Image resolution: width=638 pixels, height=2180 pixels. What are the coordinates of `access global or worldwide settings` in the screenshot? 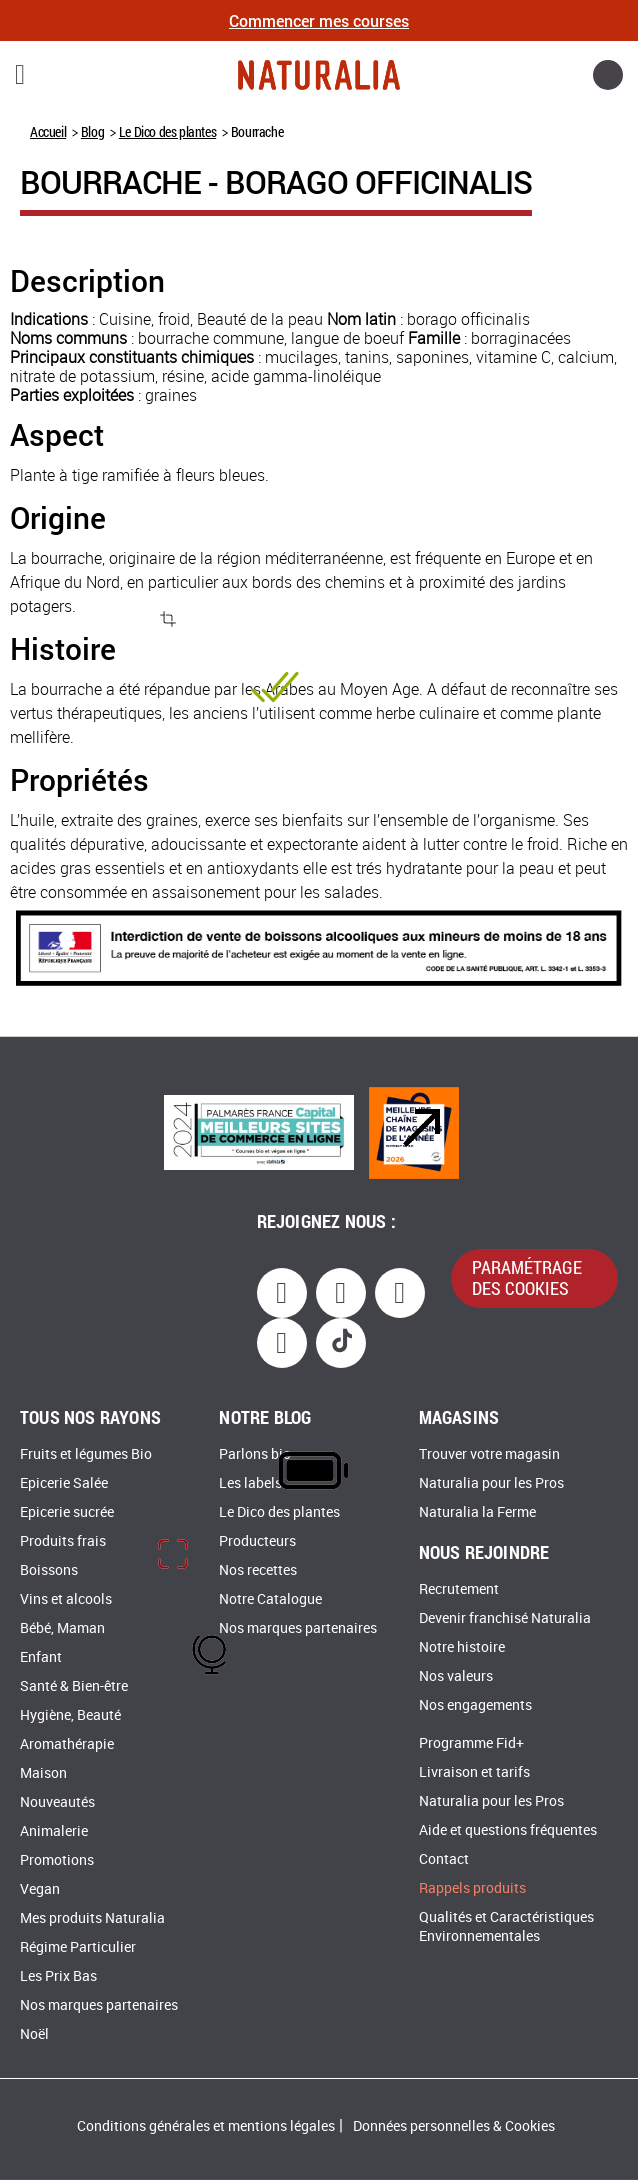 It's located at (210, 1653).